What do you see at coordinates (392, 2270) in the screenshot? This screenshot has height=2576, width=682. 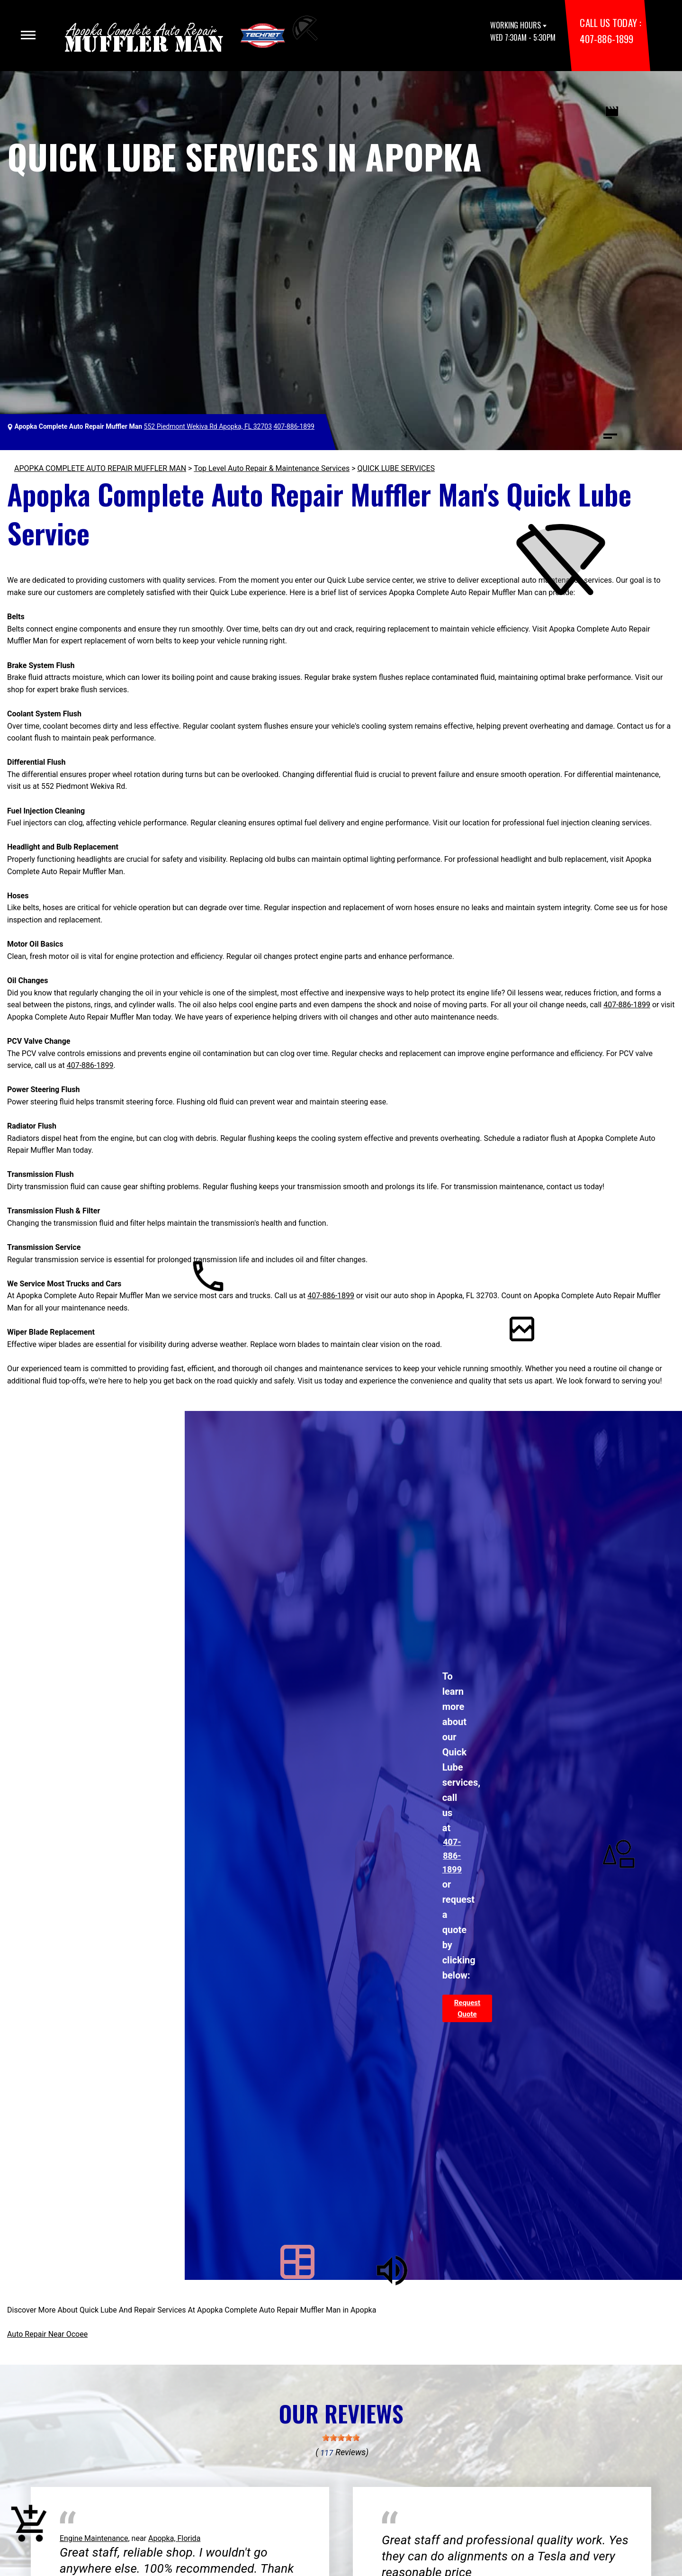 I see `increase or adjust audio volume` at bounding box center [392, 2270].